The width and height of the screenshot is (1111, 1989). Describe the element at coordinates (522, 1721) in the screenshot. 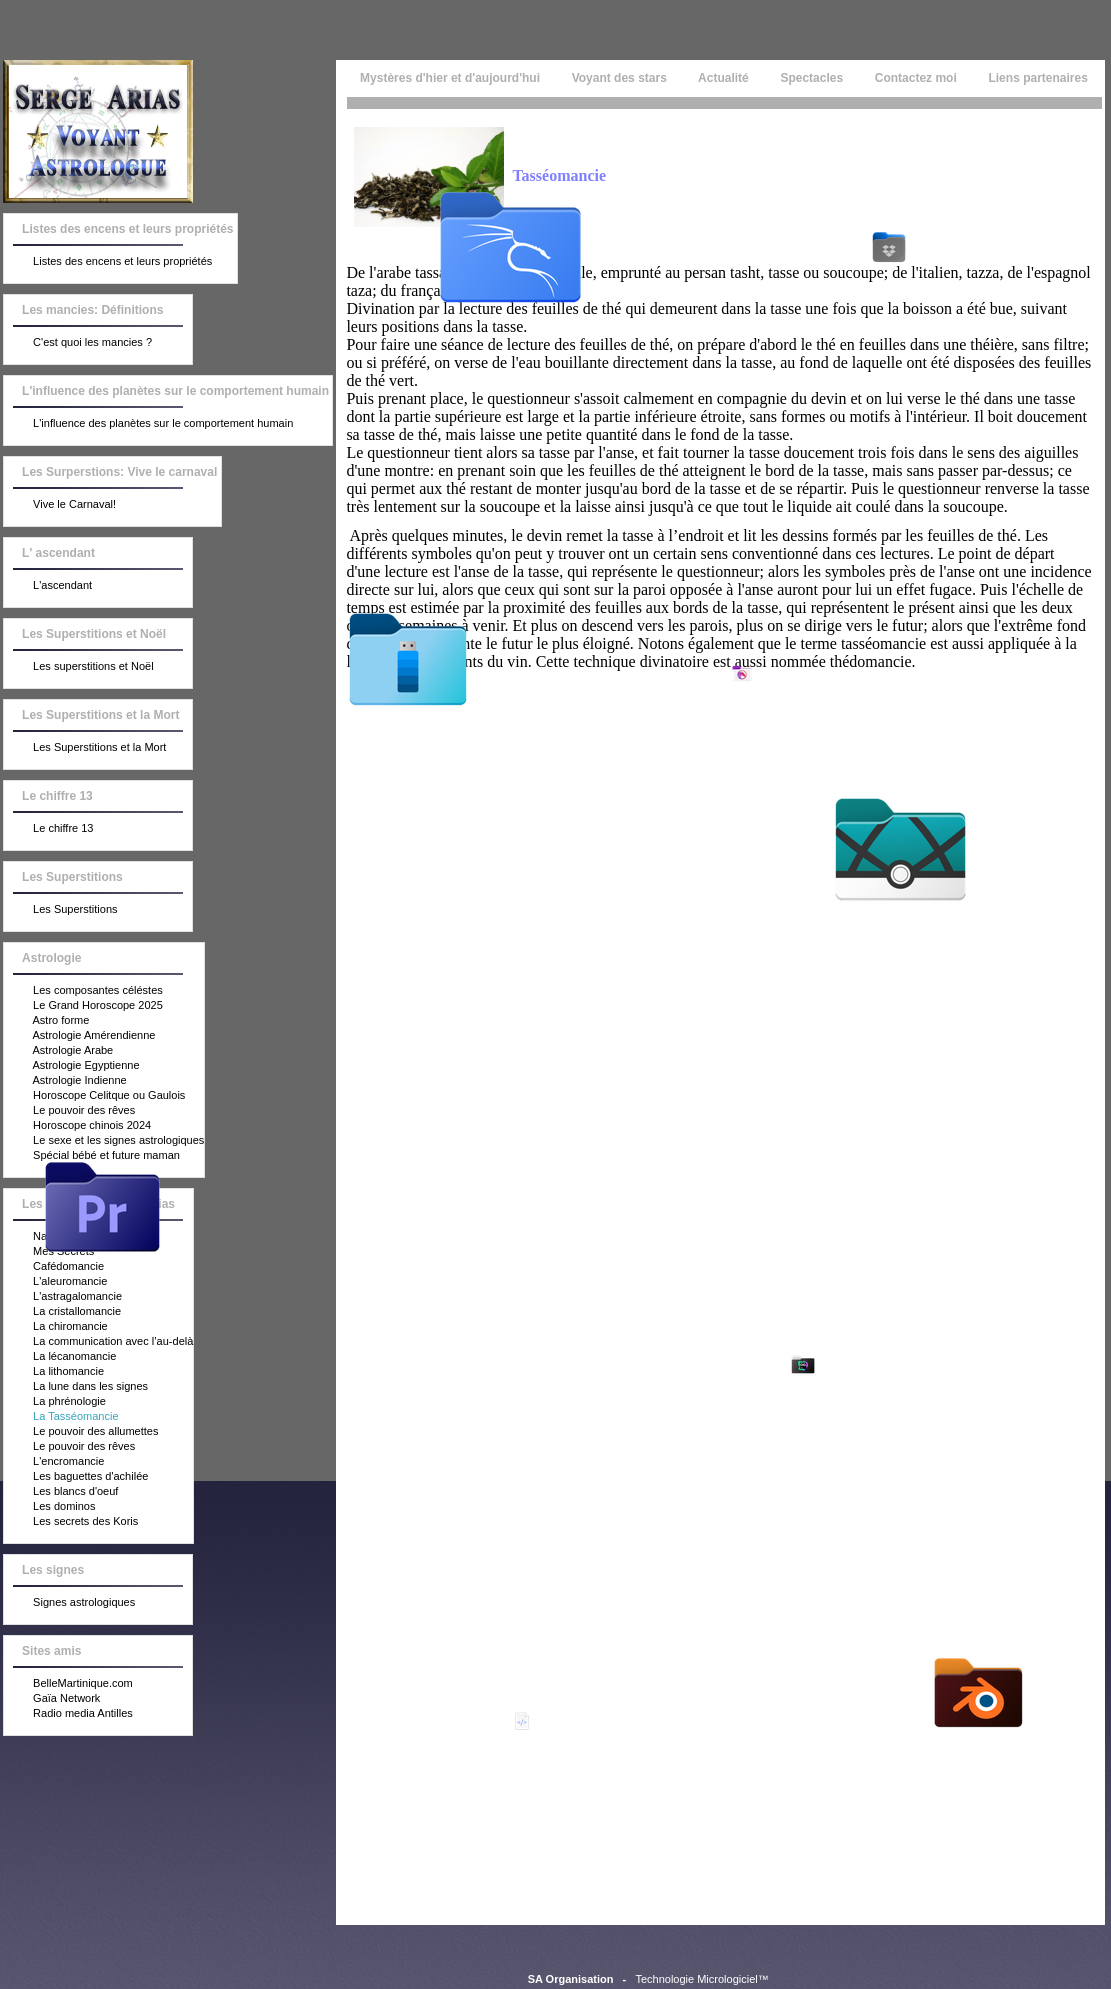

I see `an HTML or code file type indicator` at that location.